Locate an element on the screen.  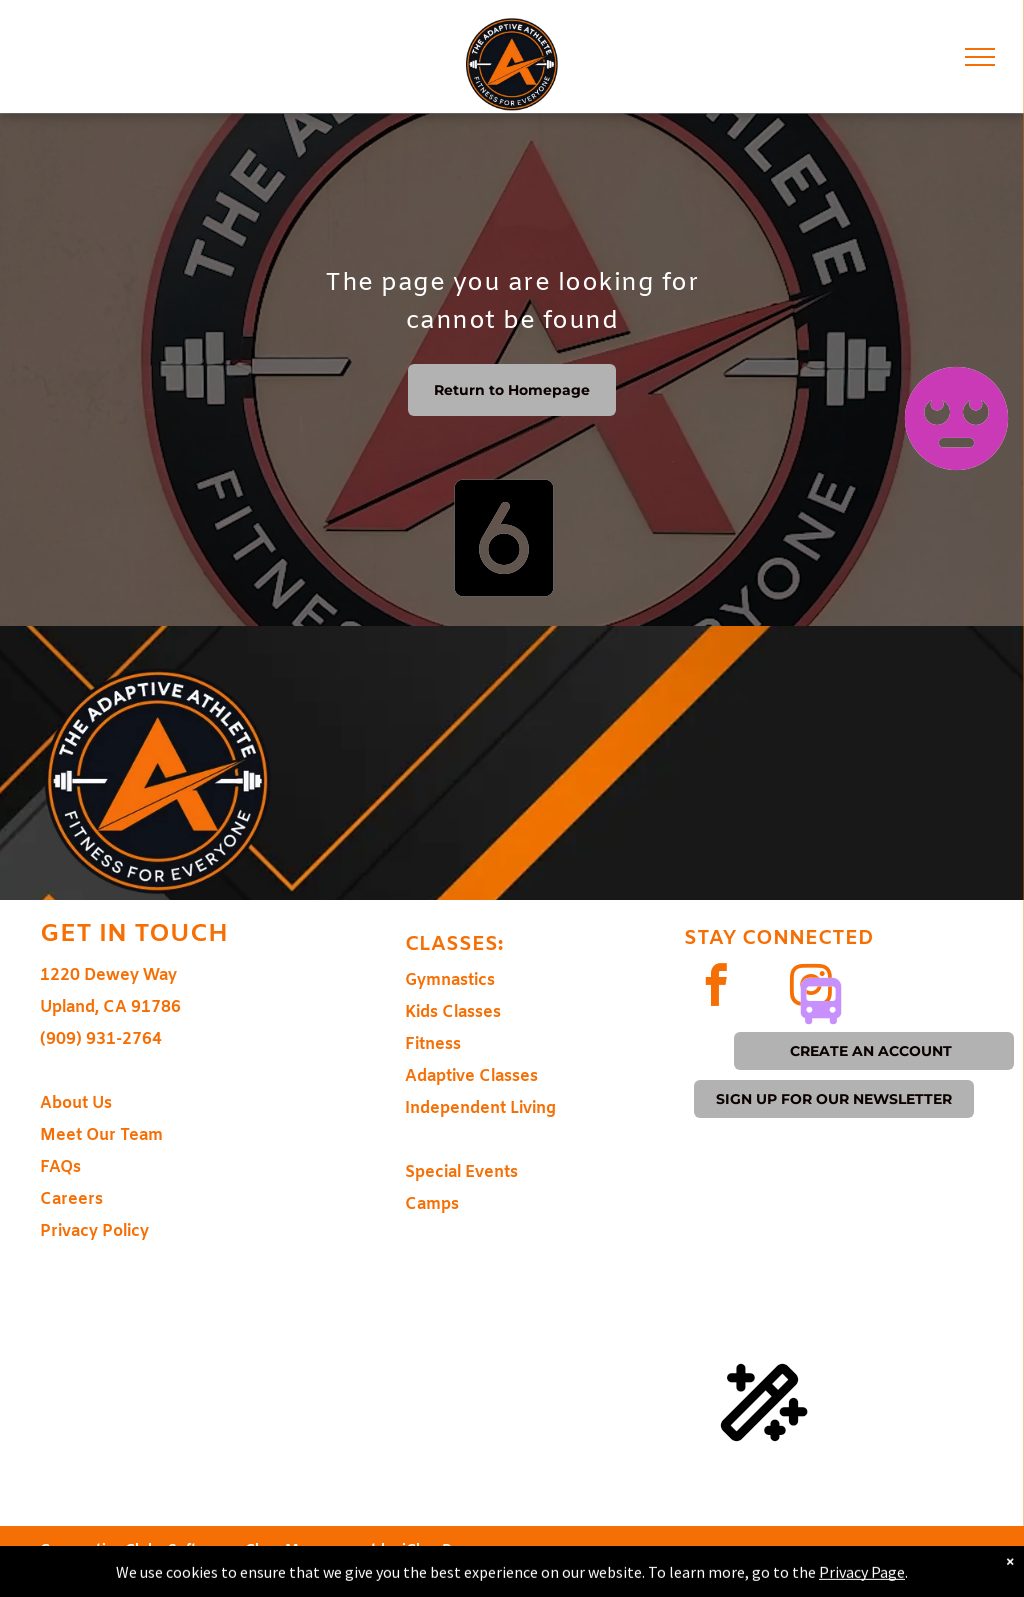
apply auto-enhance or smart adjustments is located at coordinates (759, 1402).